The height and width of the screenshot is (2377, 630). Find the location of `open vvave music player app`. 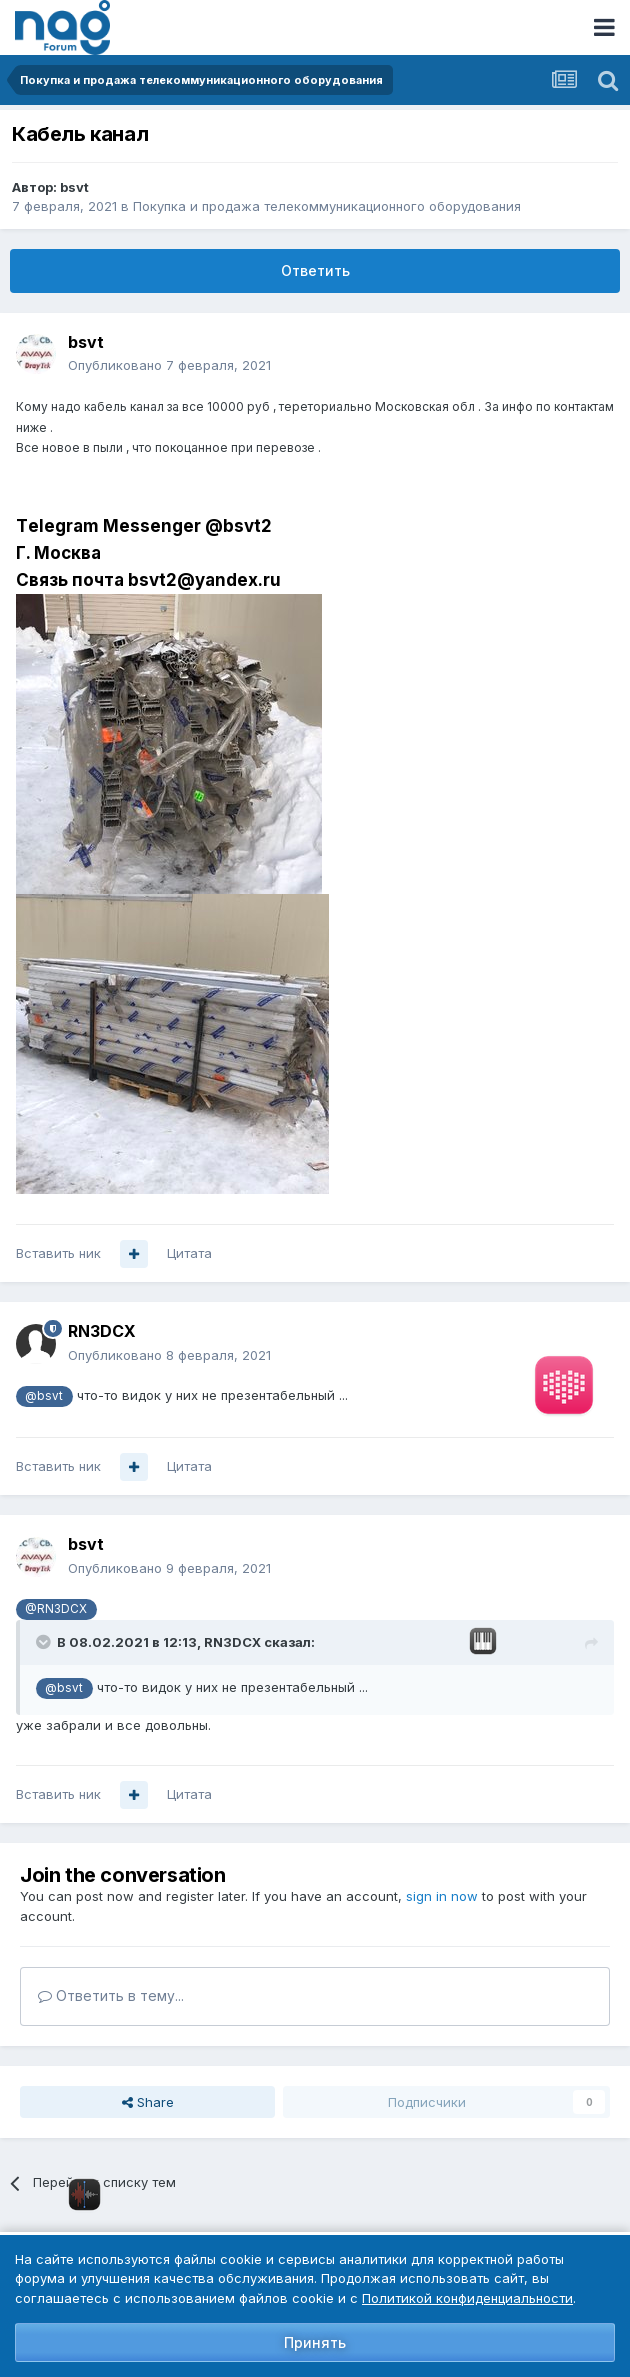

open vvave music player app is located at coordinates (564, 1385).